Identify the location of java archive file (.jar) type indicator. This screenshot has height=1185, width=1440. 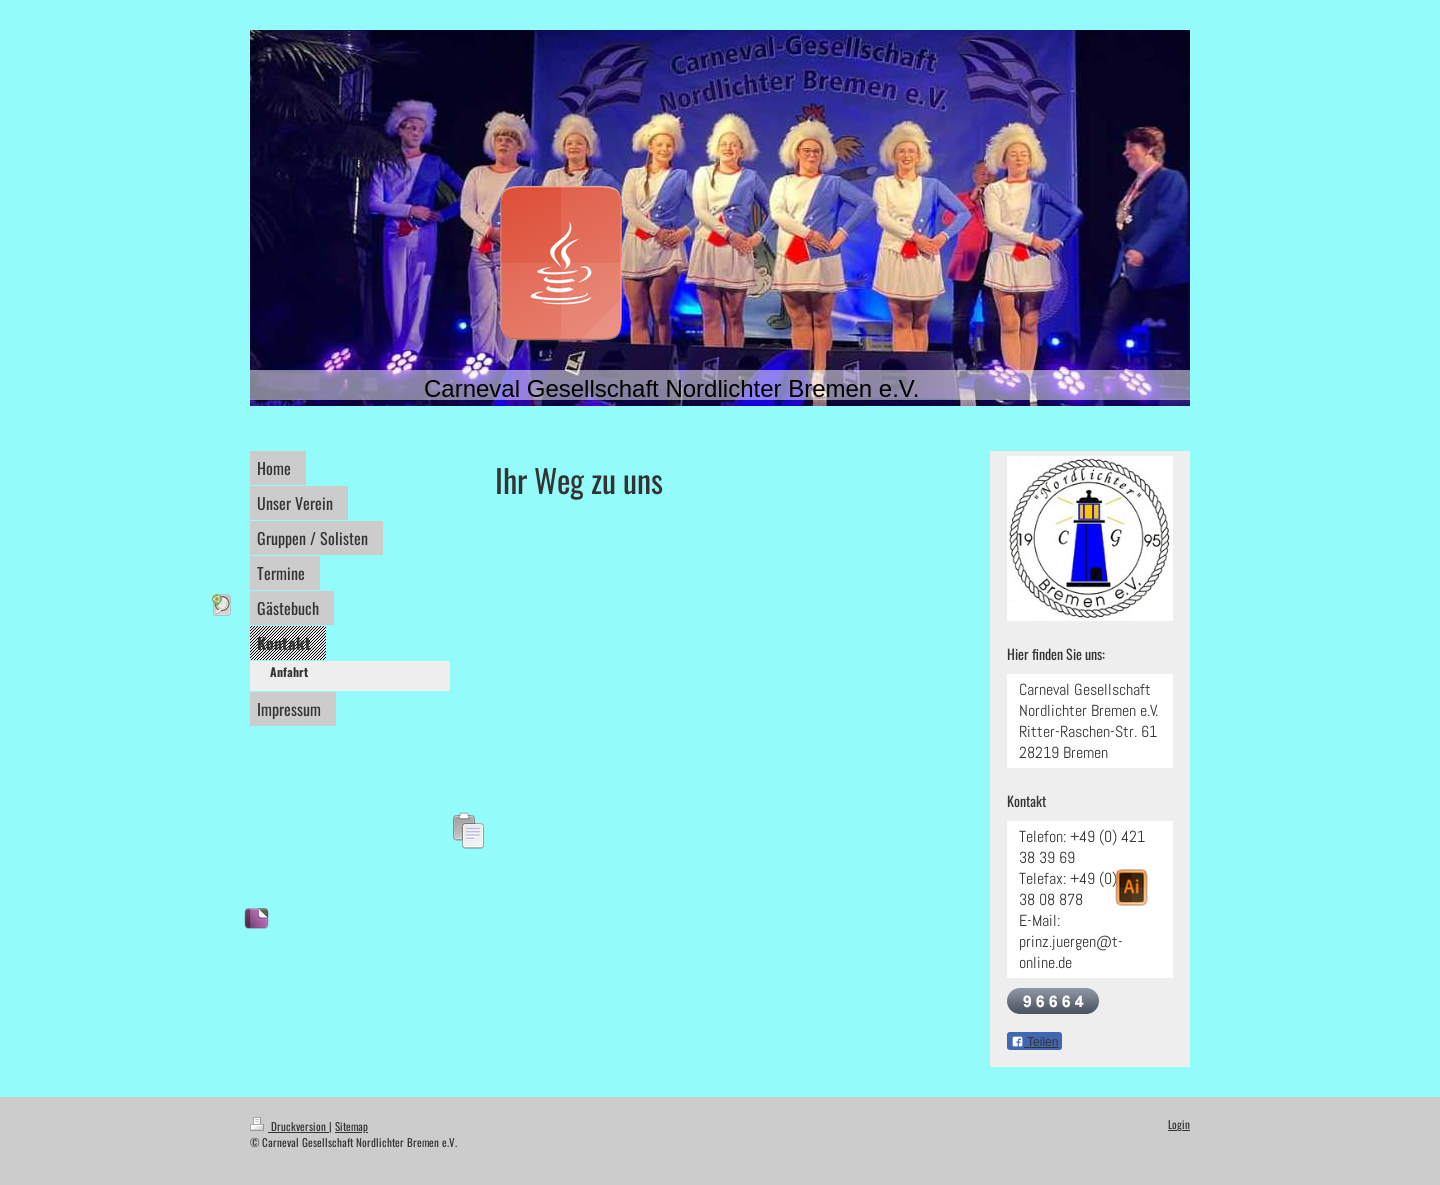
(561, 263).